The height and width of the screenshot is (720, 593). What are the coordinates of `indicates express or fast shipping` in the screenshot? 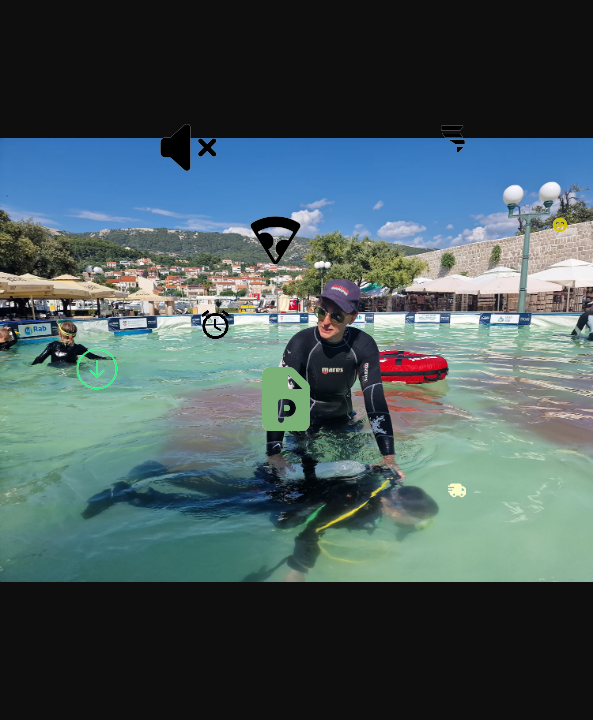 It's located at (457, 490).